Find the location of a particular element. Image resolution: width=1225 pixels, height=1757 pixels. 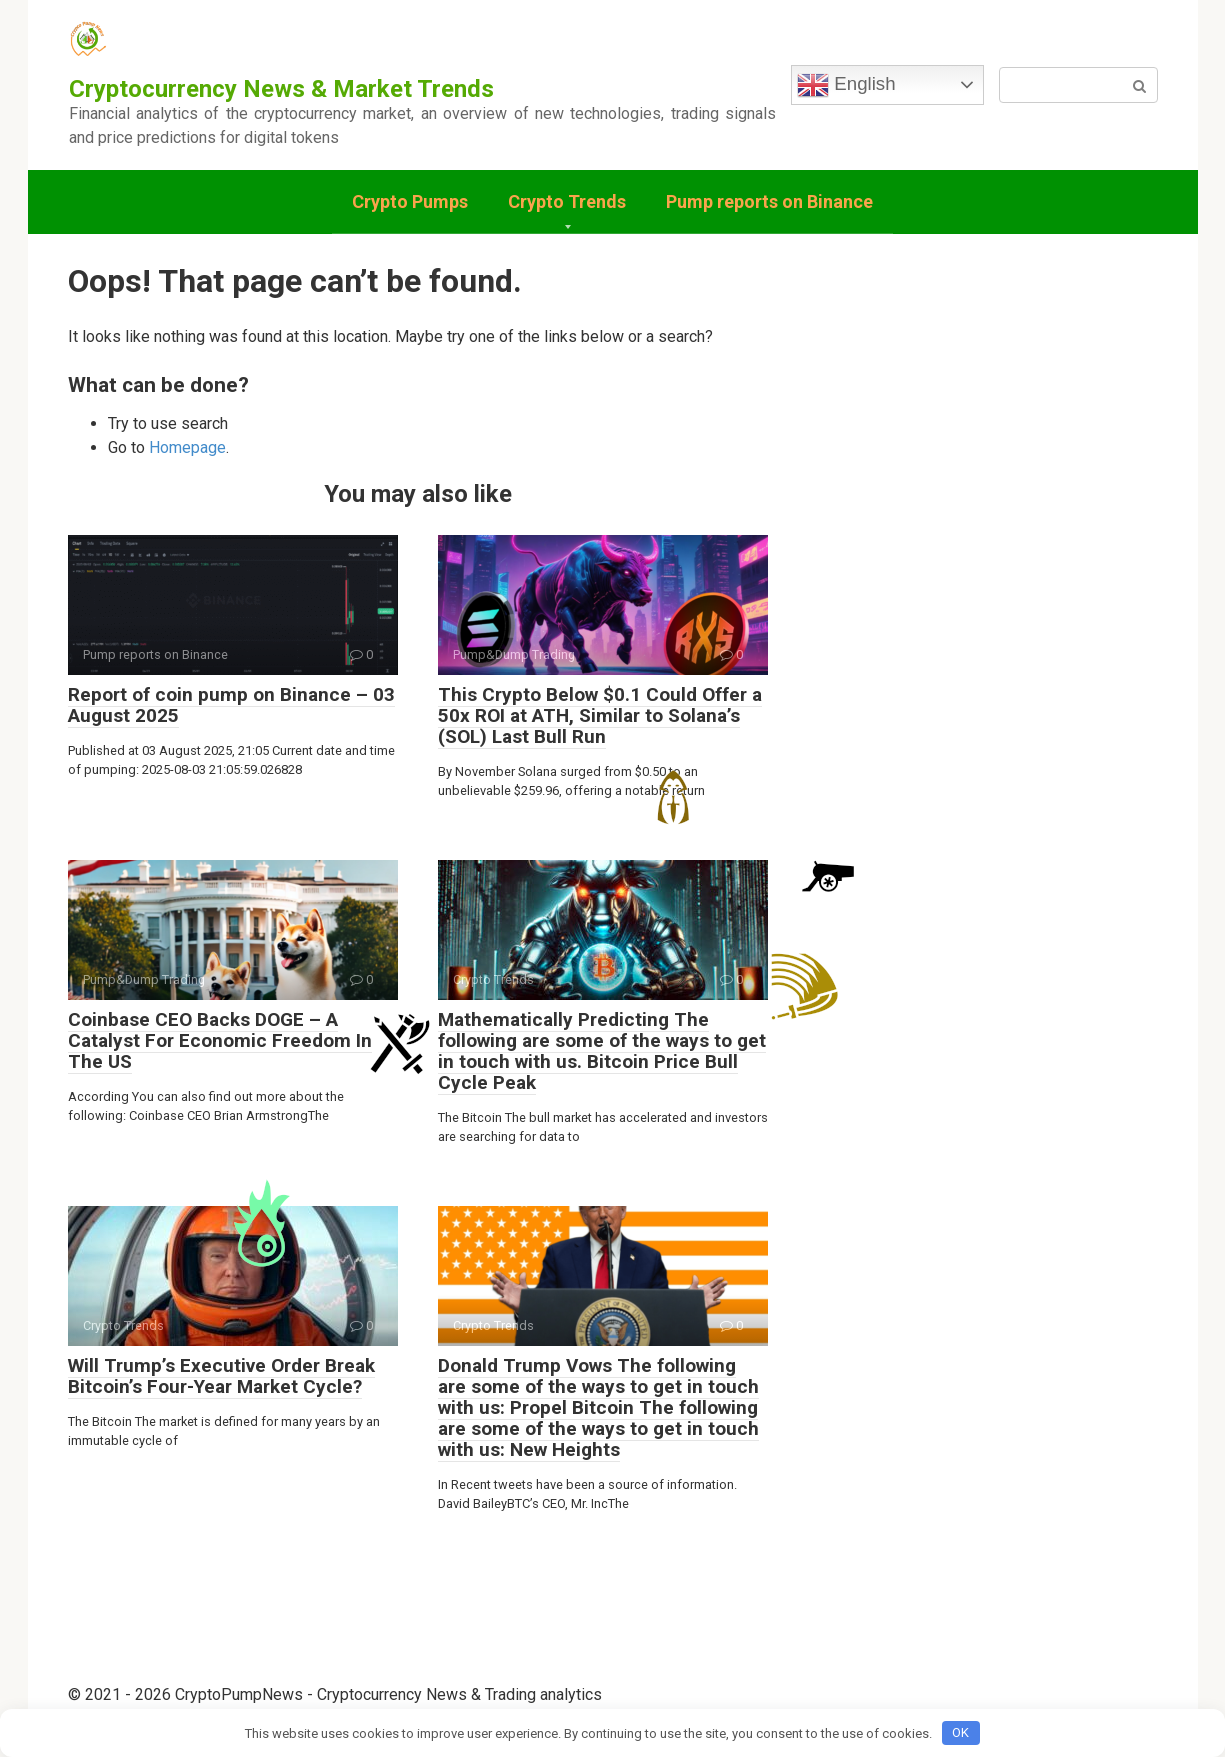

activate blade sweep attack is located at coordinates (804, 986).